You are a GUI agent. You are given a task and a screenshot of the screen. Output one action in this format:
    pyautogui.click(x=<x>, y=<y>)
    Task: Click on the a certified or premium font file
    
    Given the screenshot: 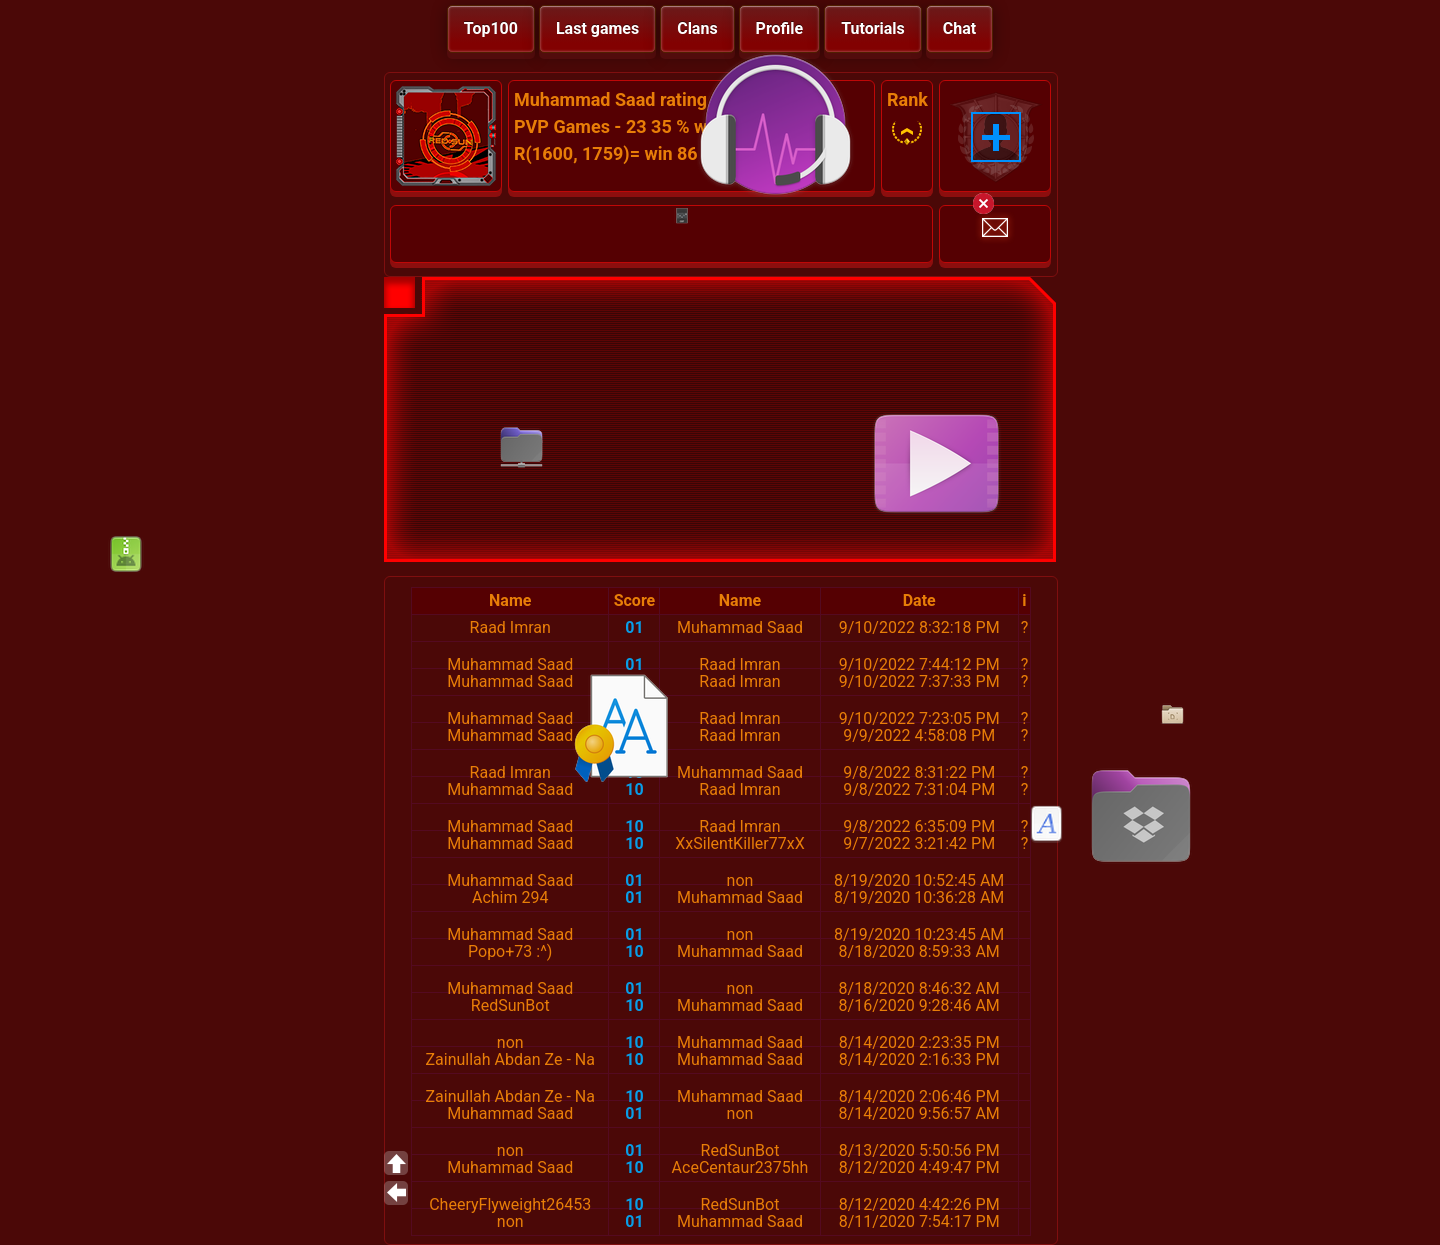 What is the action you would take?
    pyautogui.click(x=629, y=726)
    